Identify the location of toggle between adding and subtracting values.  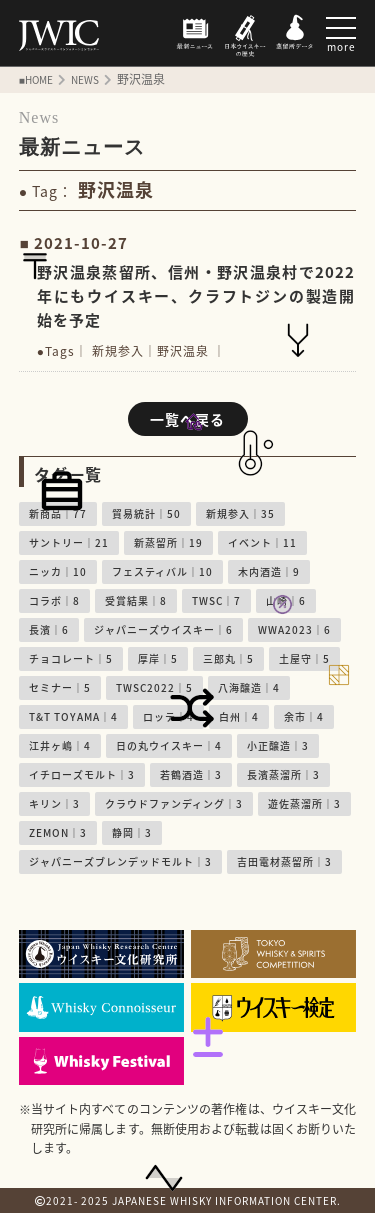
(208, 1037).